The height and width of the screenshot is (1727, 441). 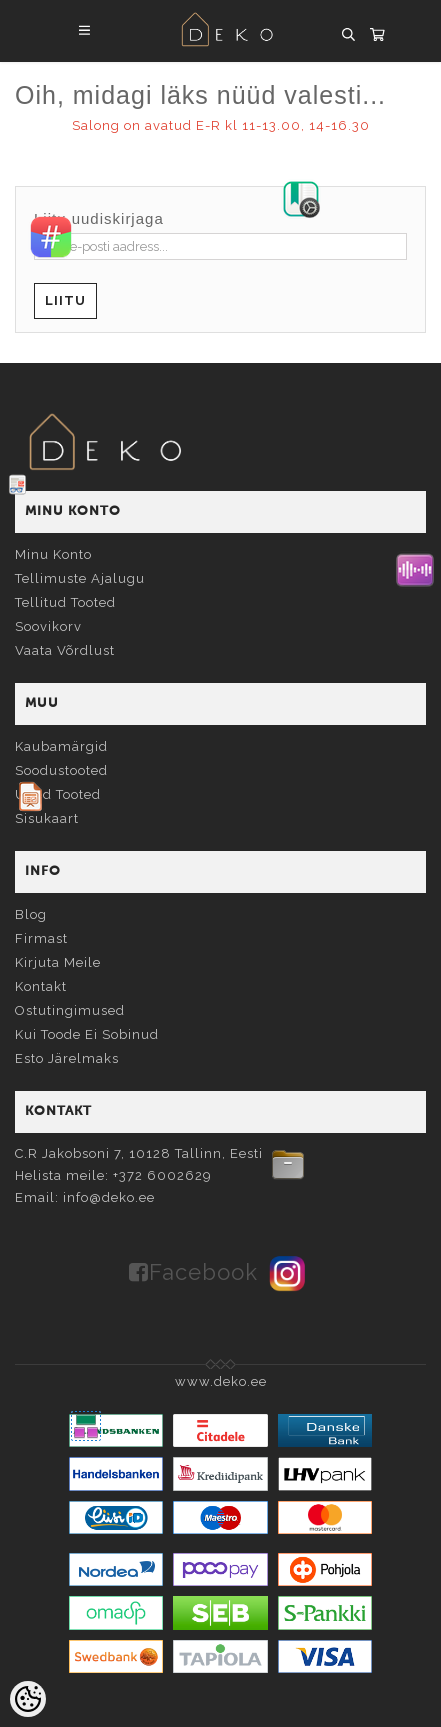 I want to click on open a presentation file, so click(x=30, y=796).